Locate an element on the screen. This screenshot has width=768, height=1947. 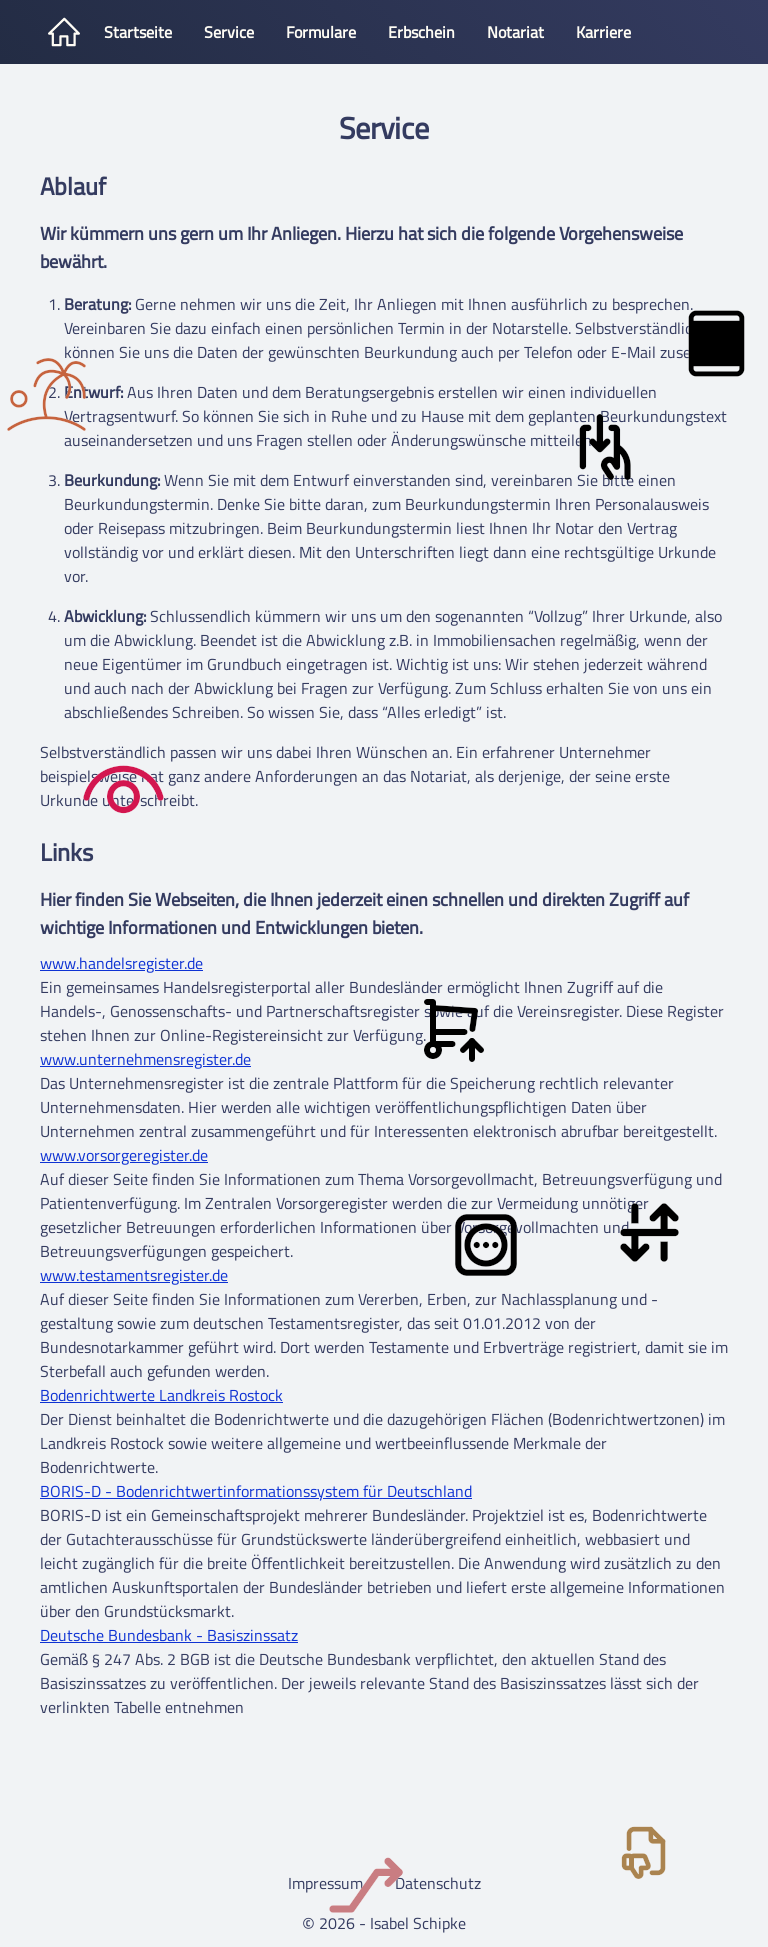
view upward trend or growth is located at coordinates (366, 1887).